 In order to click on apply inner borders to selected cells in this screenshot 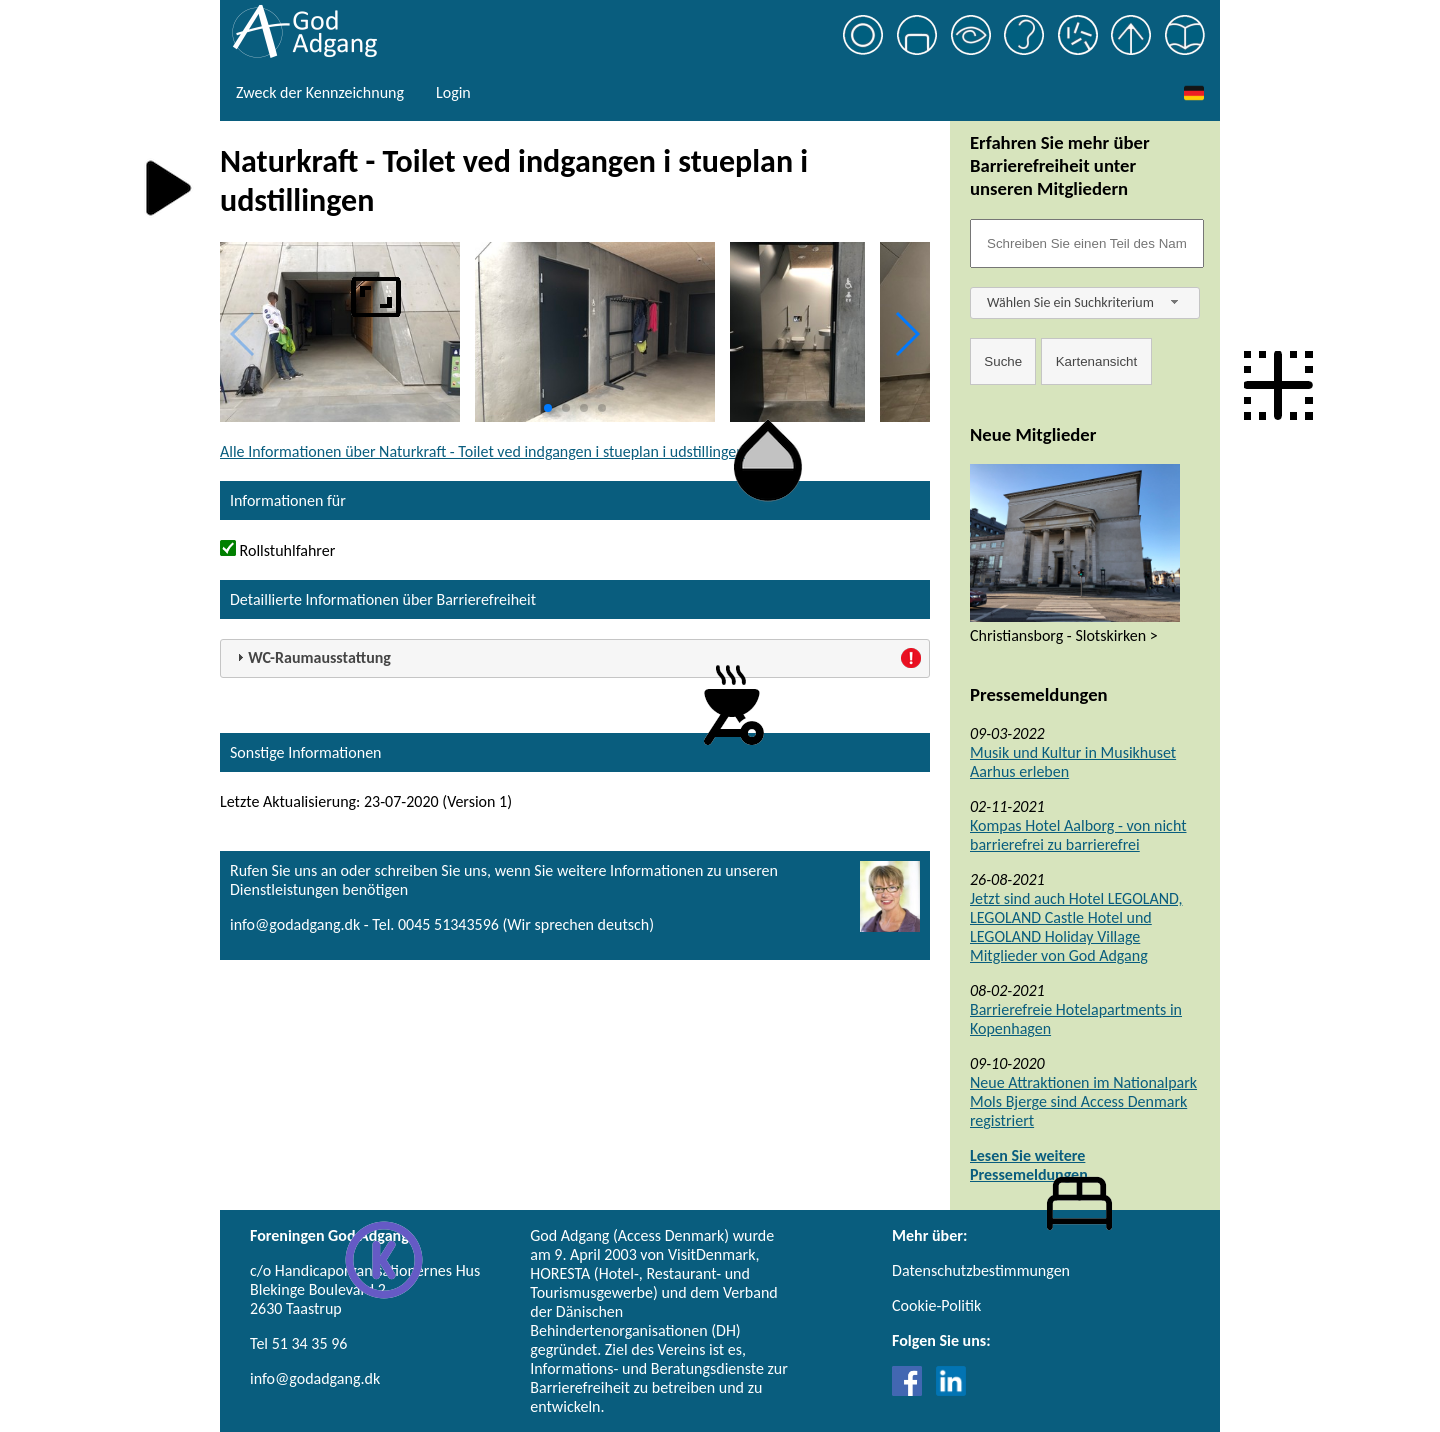, I will do `click(1278, 385)`.